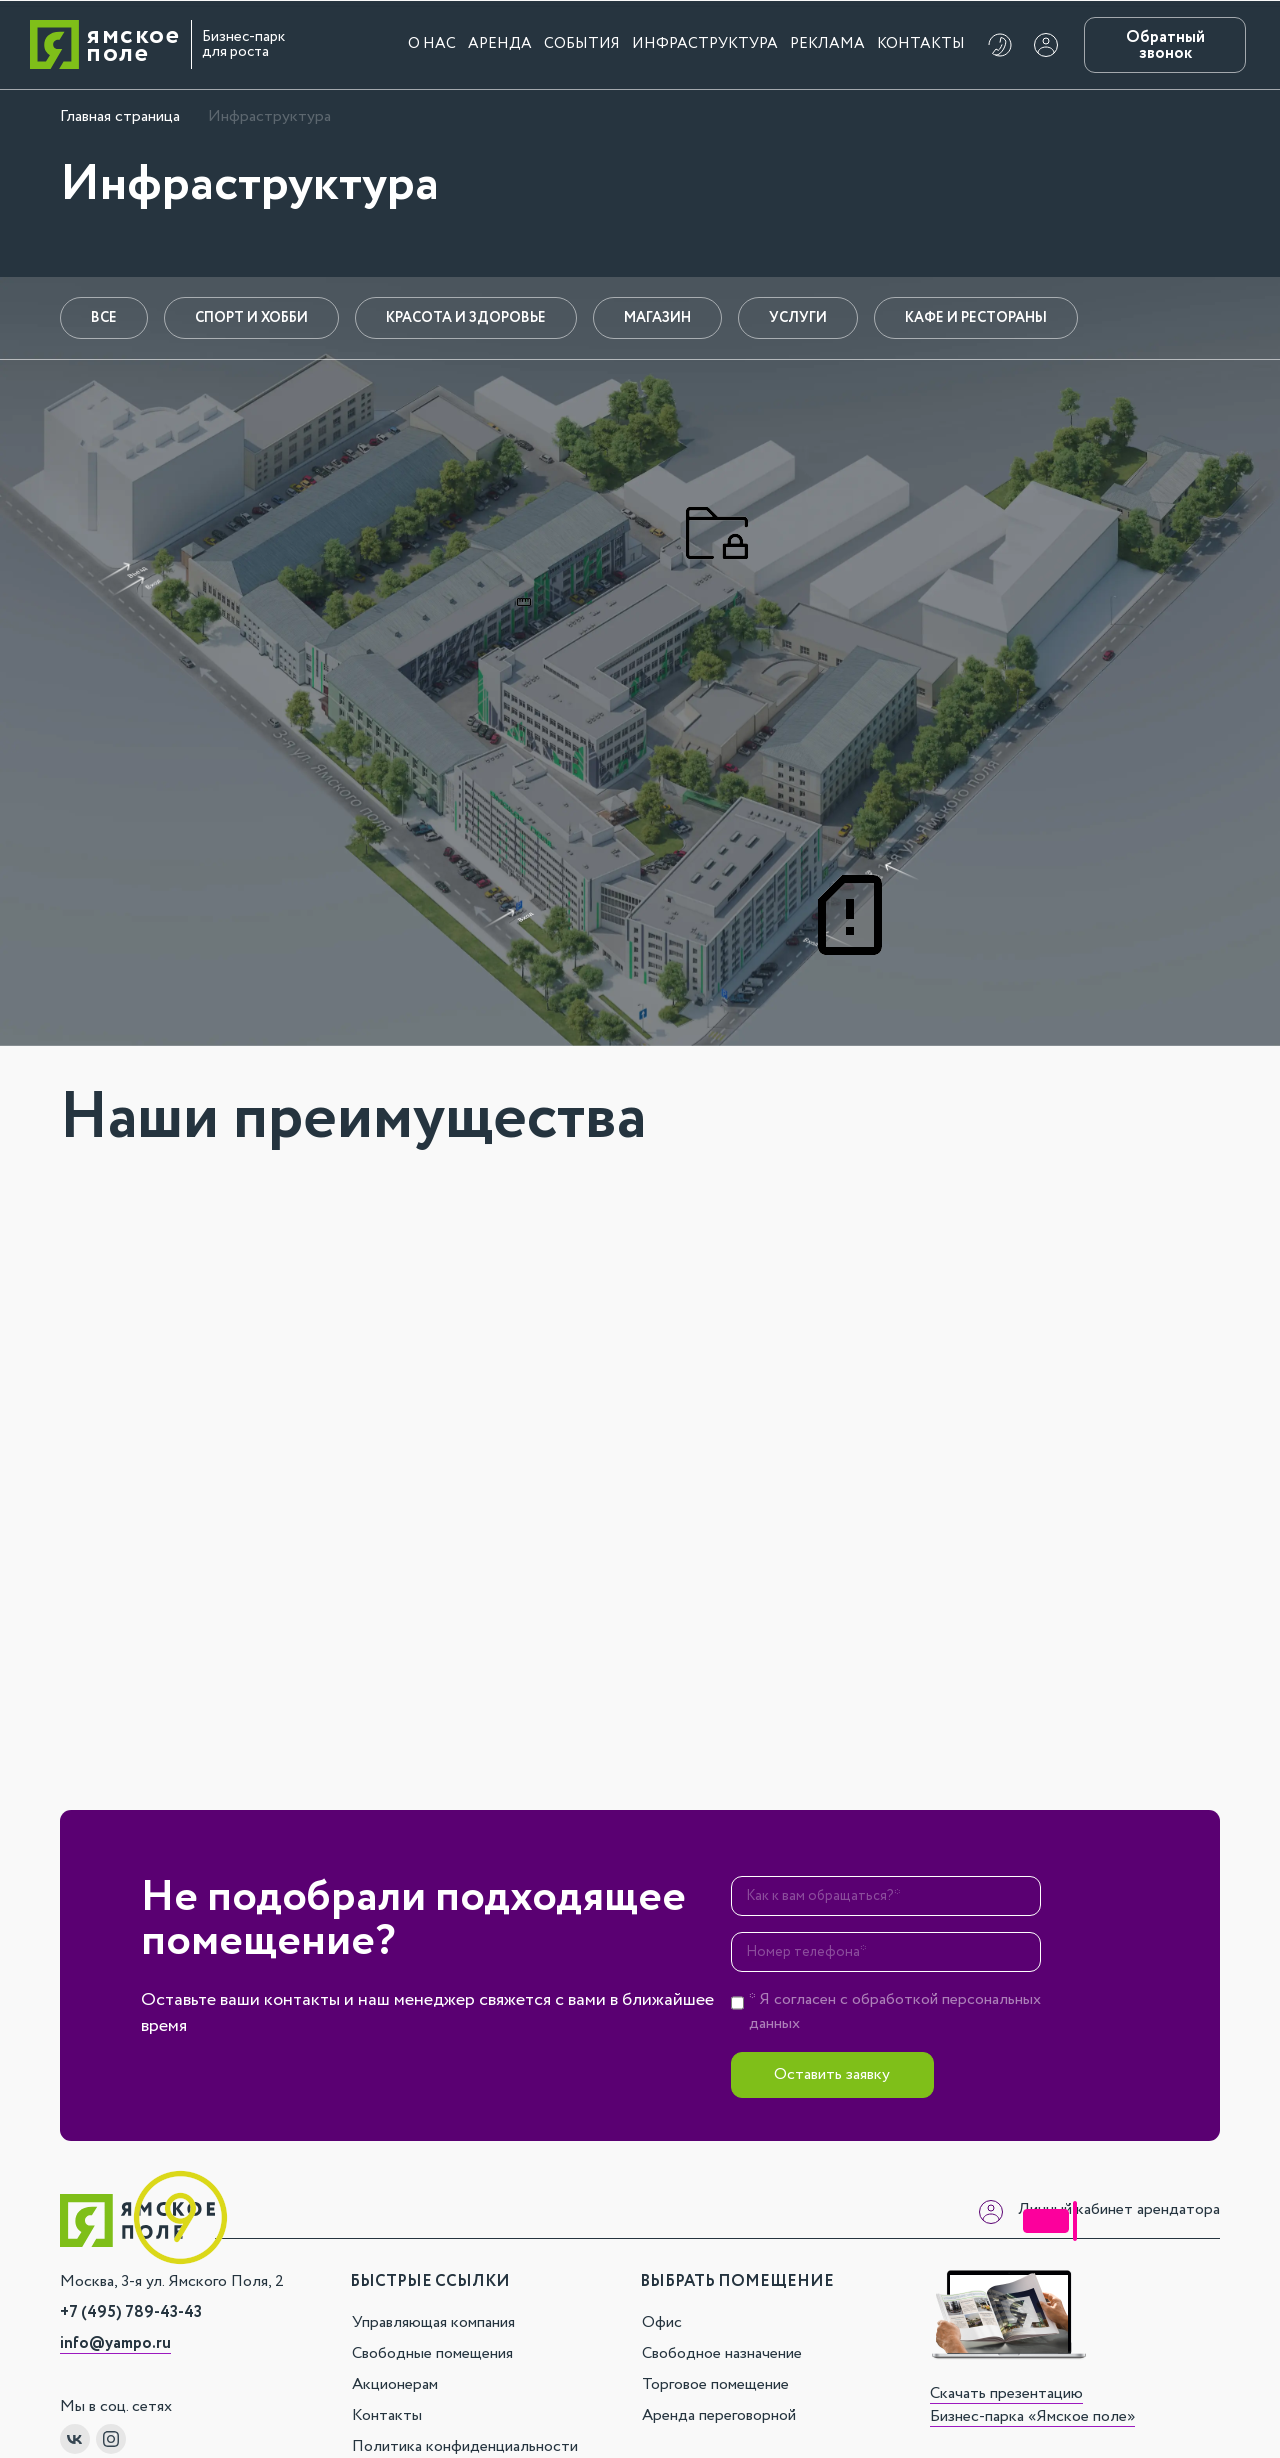  I want to click on access ruler or measurement tool, so click(524, 602).